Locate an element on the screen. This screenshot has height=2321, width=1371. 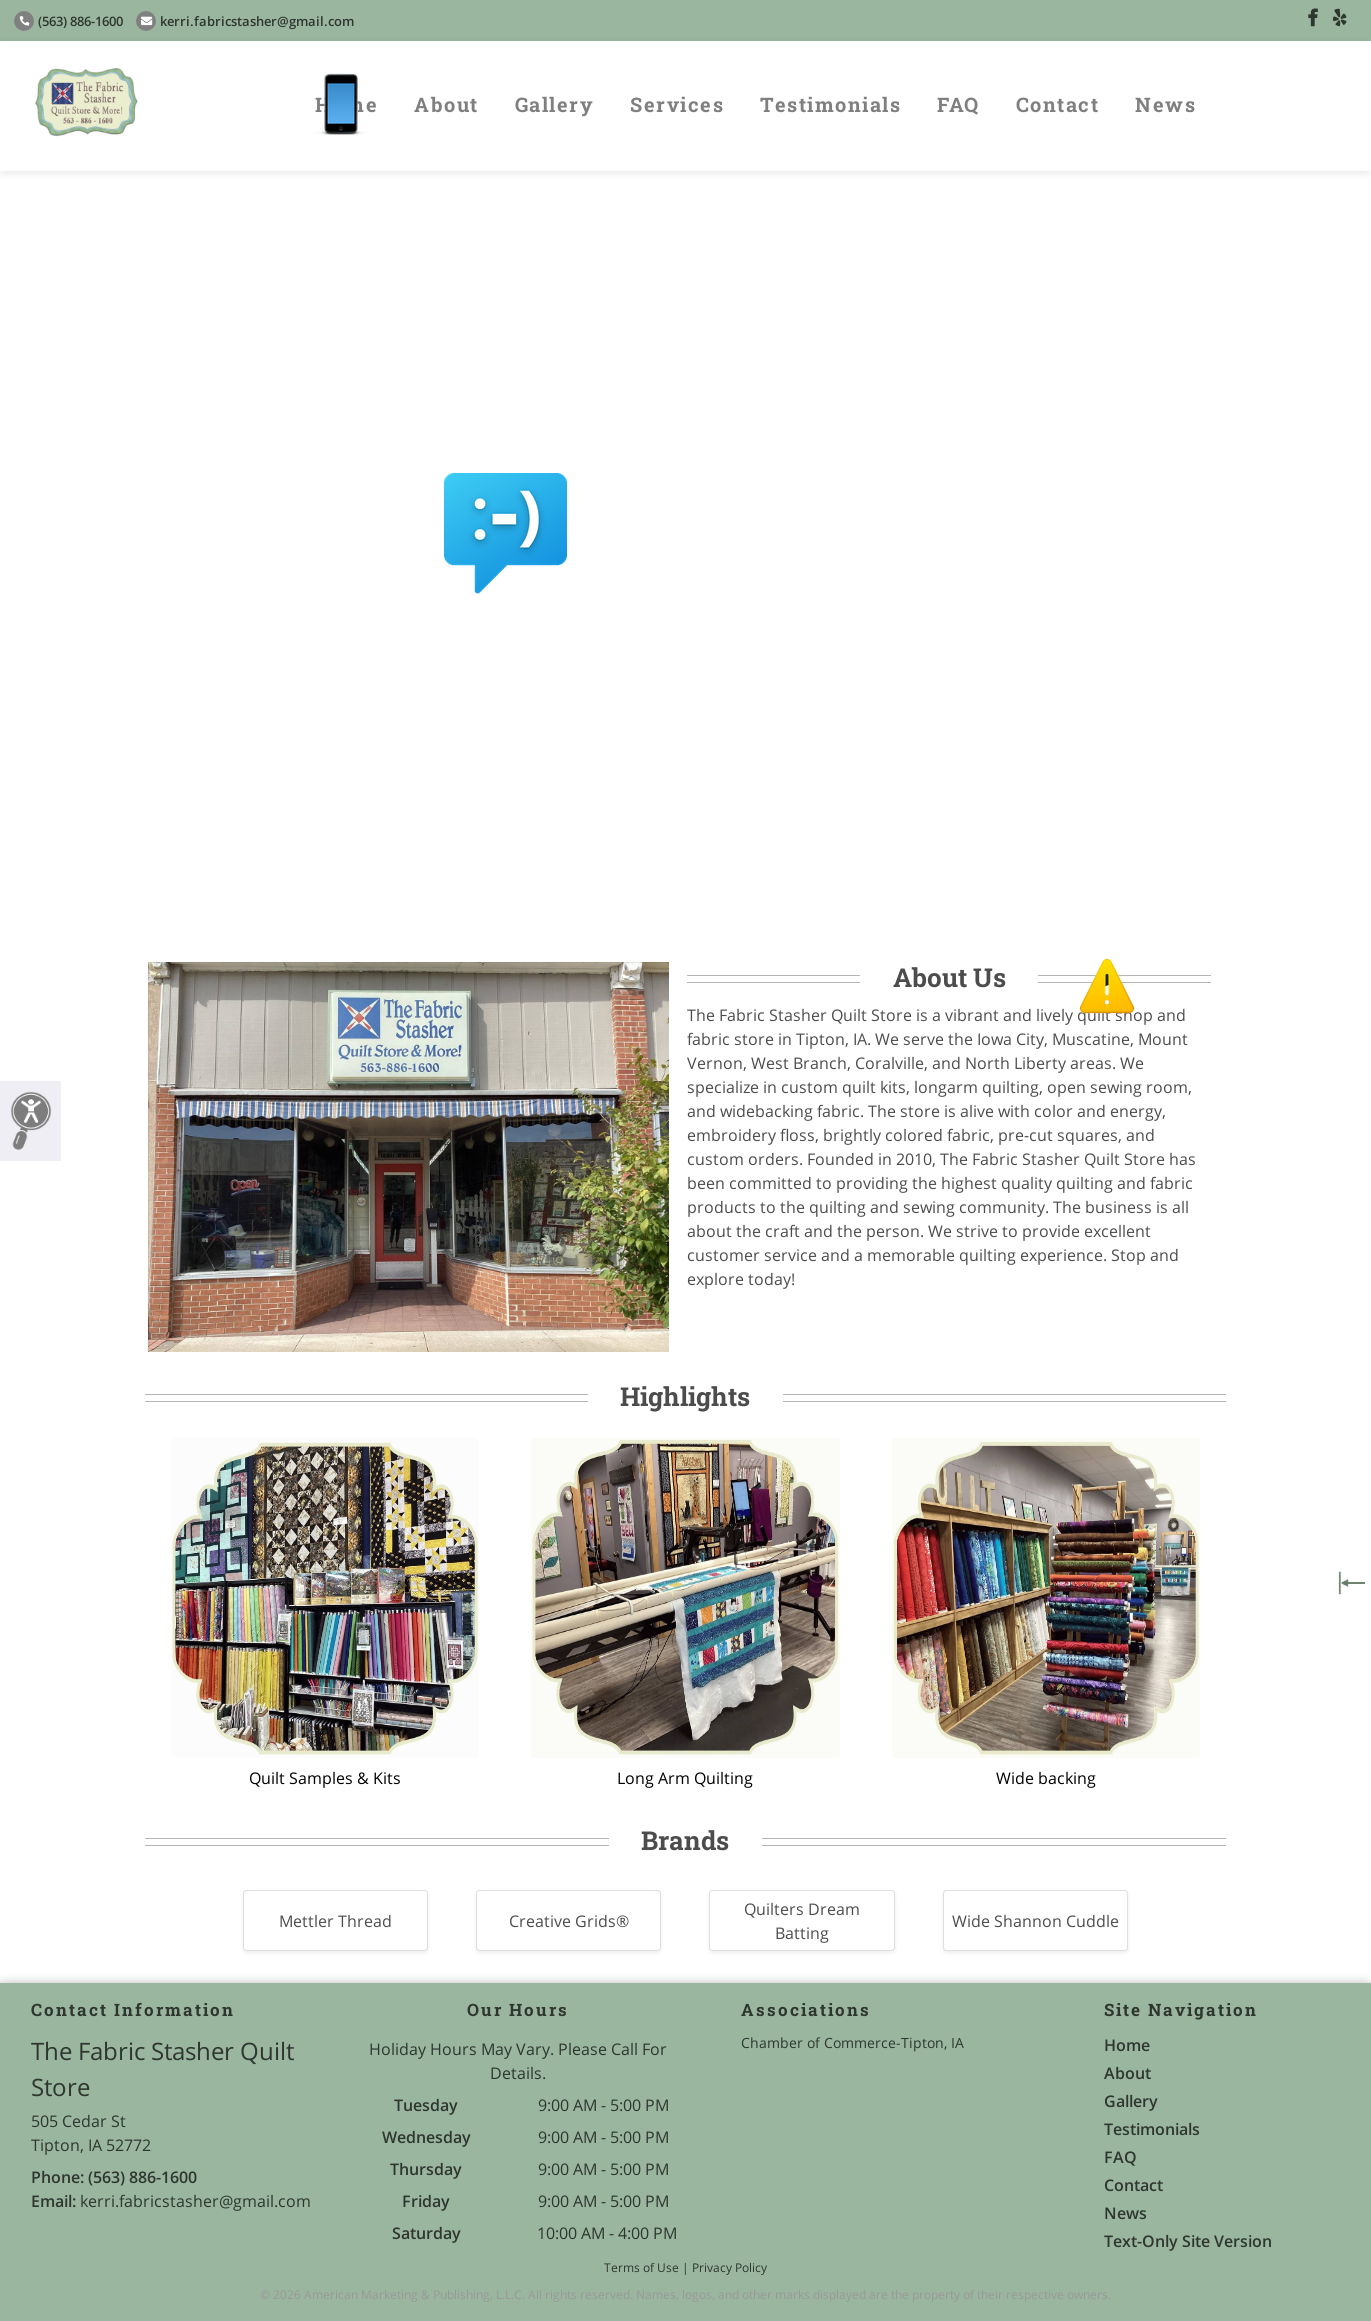
go to the first item in a list or sequence is located at coordinates (1352, 1583).